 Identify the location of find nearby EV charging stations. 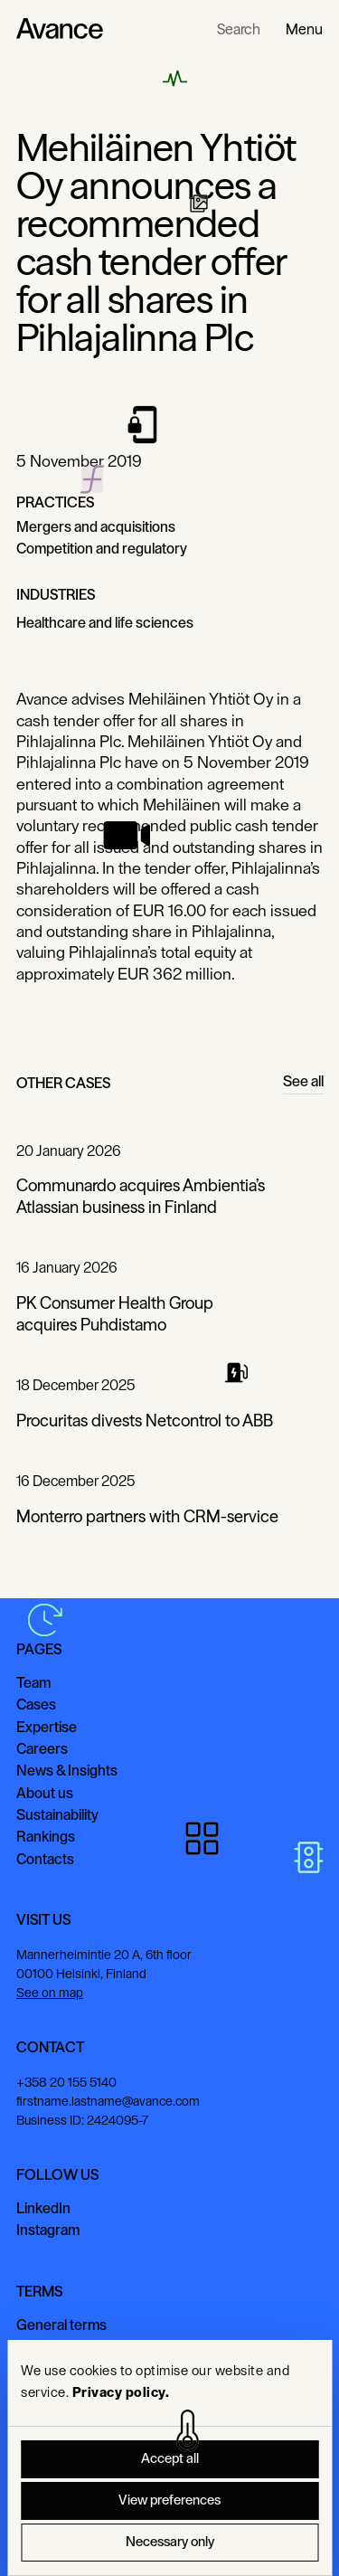
(235, 1372).